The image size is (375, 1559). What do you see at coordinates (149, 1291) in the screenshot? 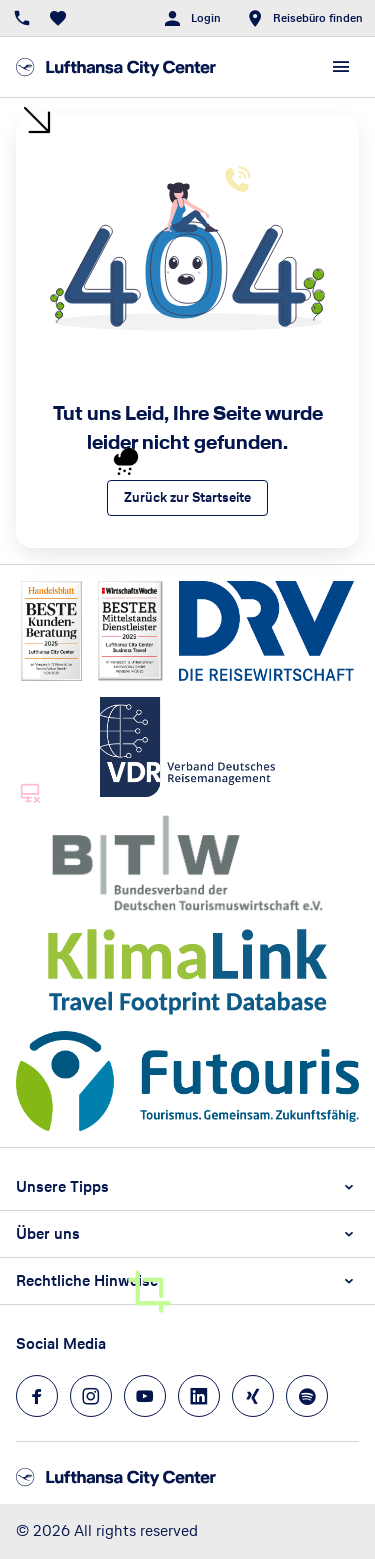
I see `crop an image or photo` at bounding box center [149, 1291].